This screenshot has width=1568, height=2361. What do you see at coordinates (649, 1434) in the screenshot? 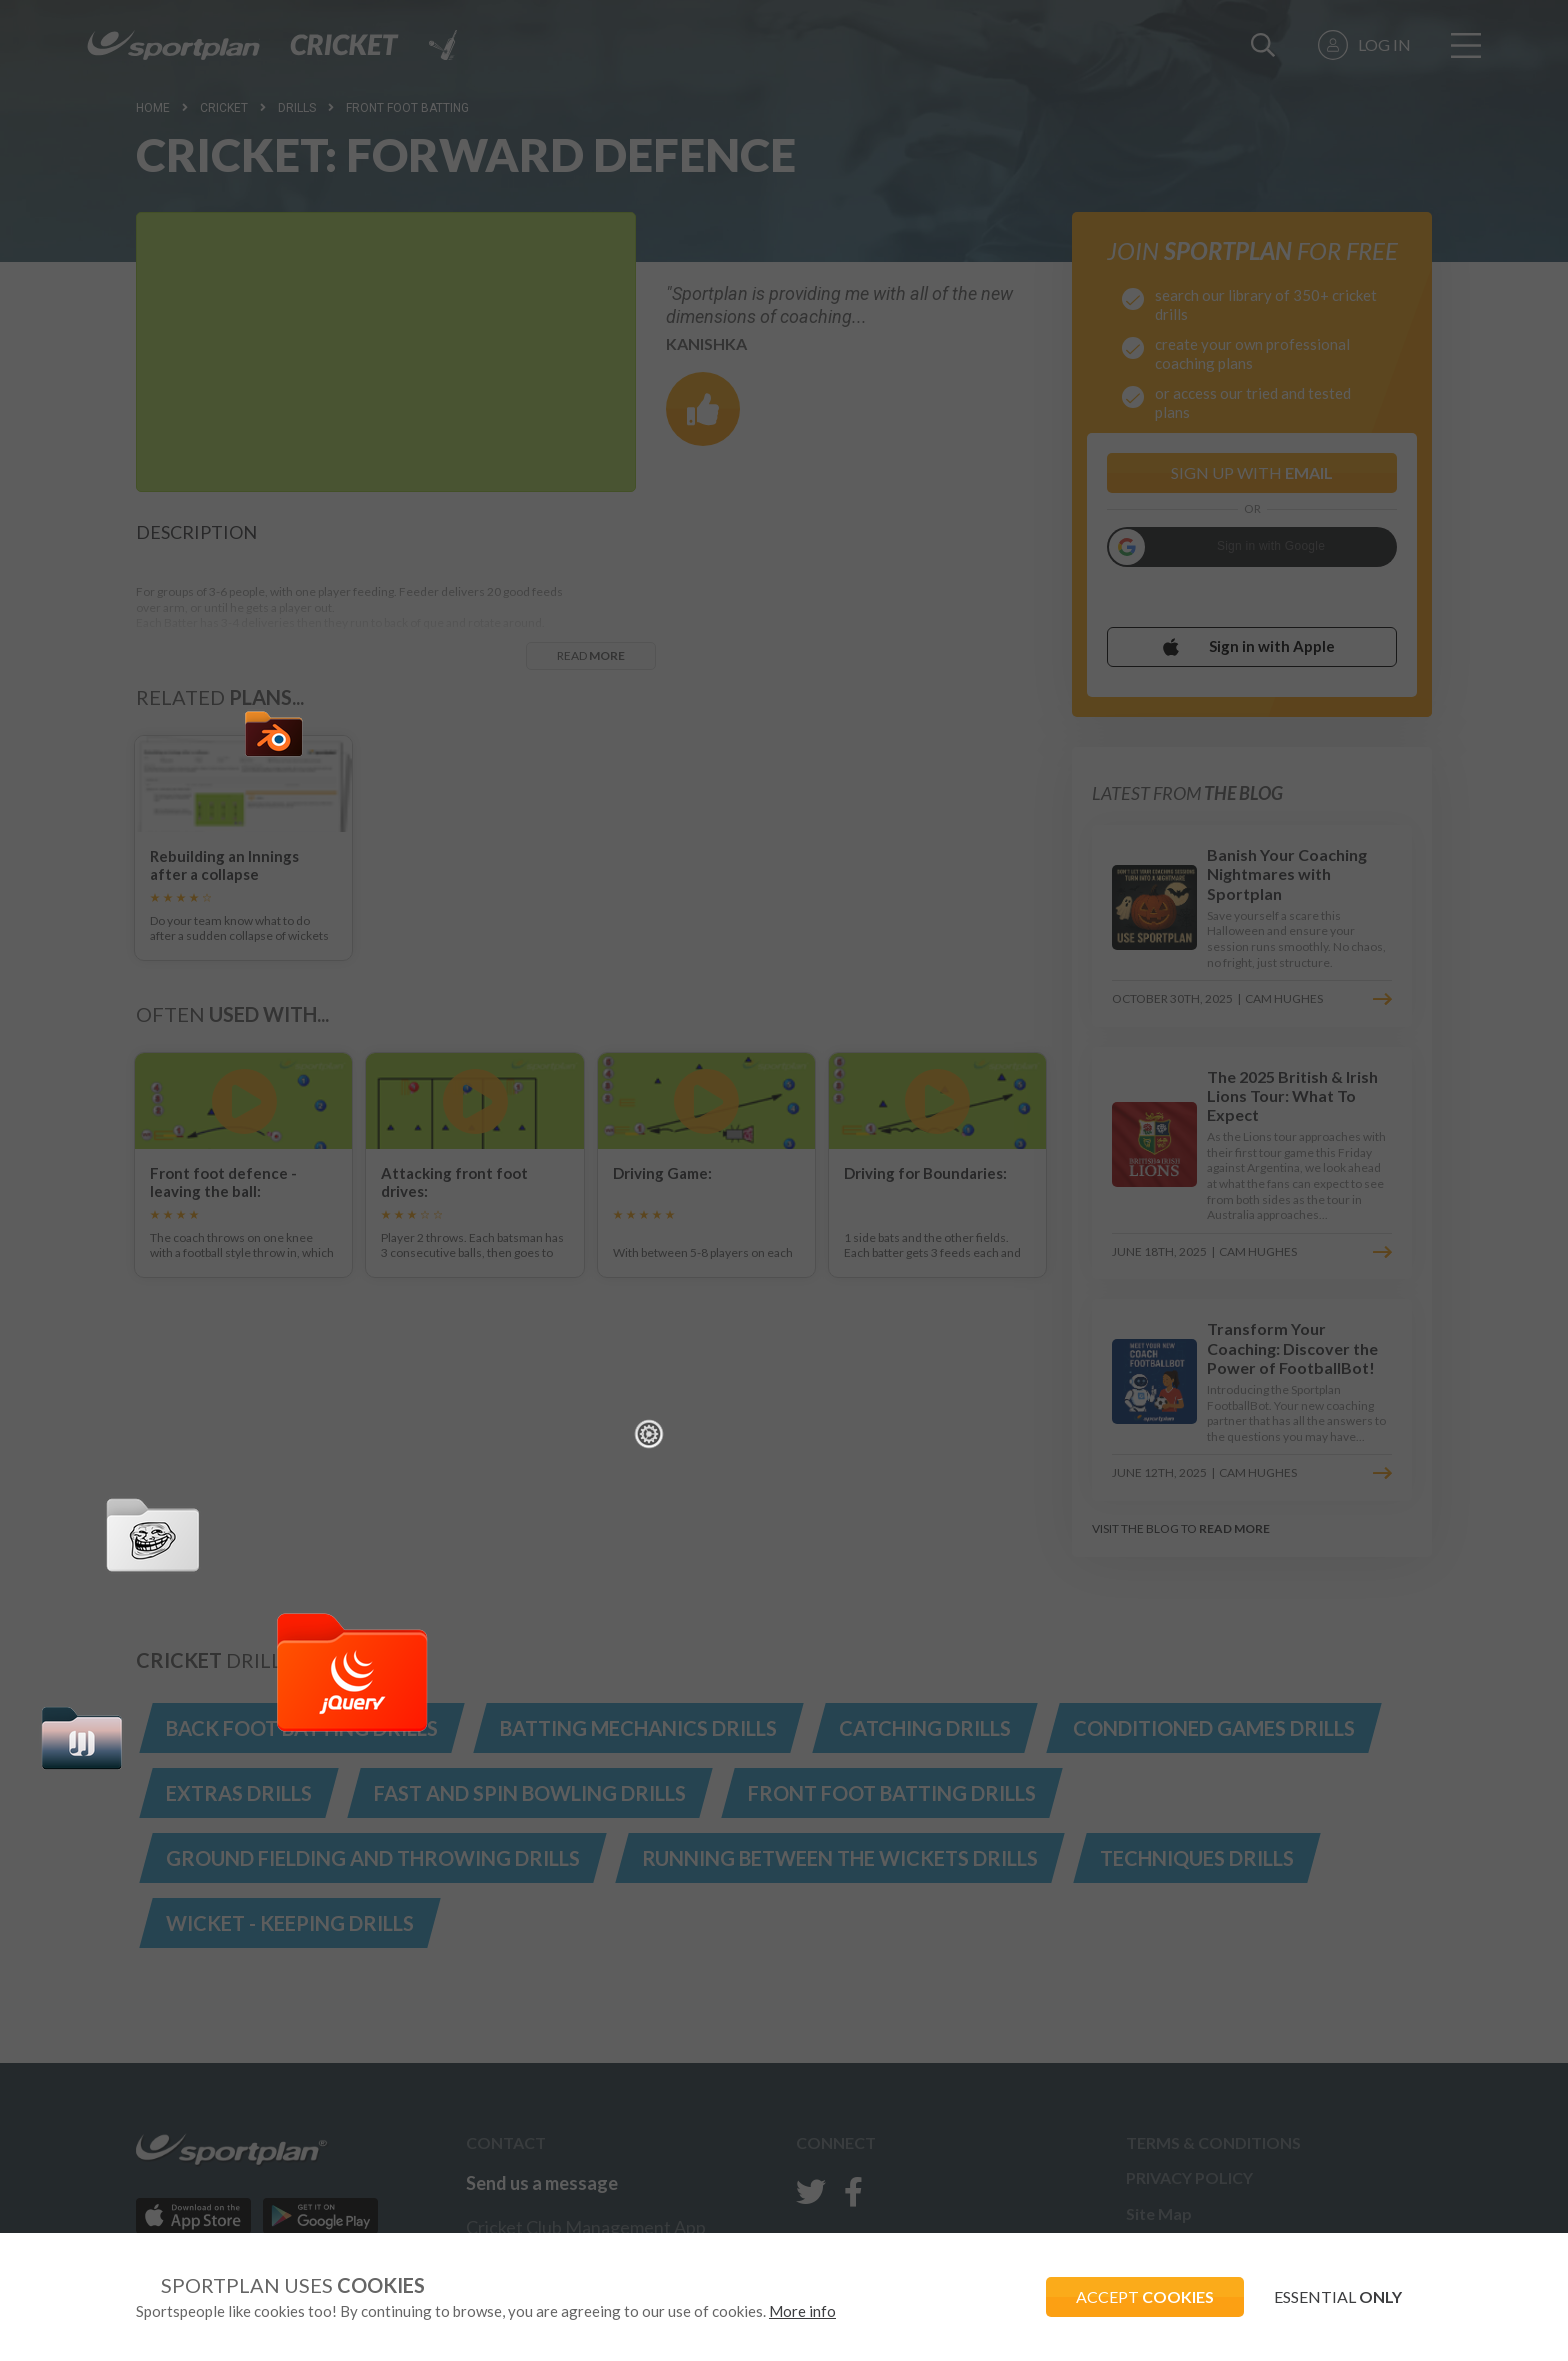
I see `view or edit document properties` at bounding box center [649, 1434].